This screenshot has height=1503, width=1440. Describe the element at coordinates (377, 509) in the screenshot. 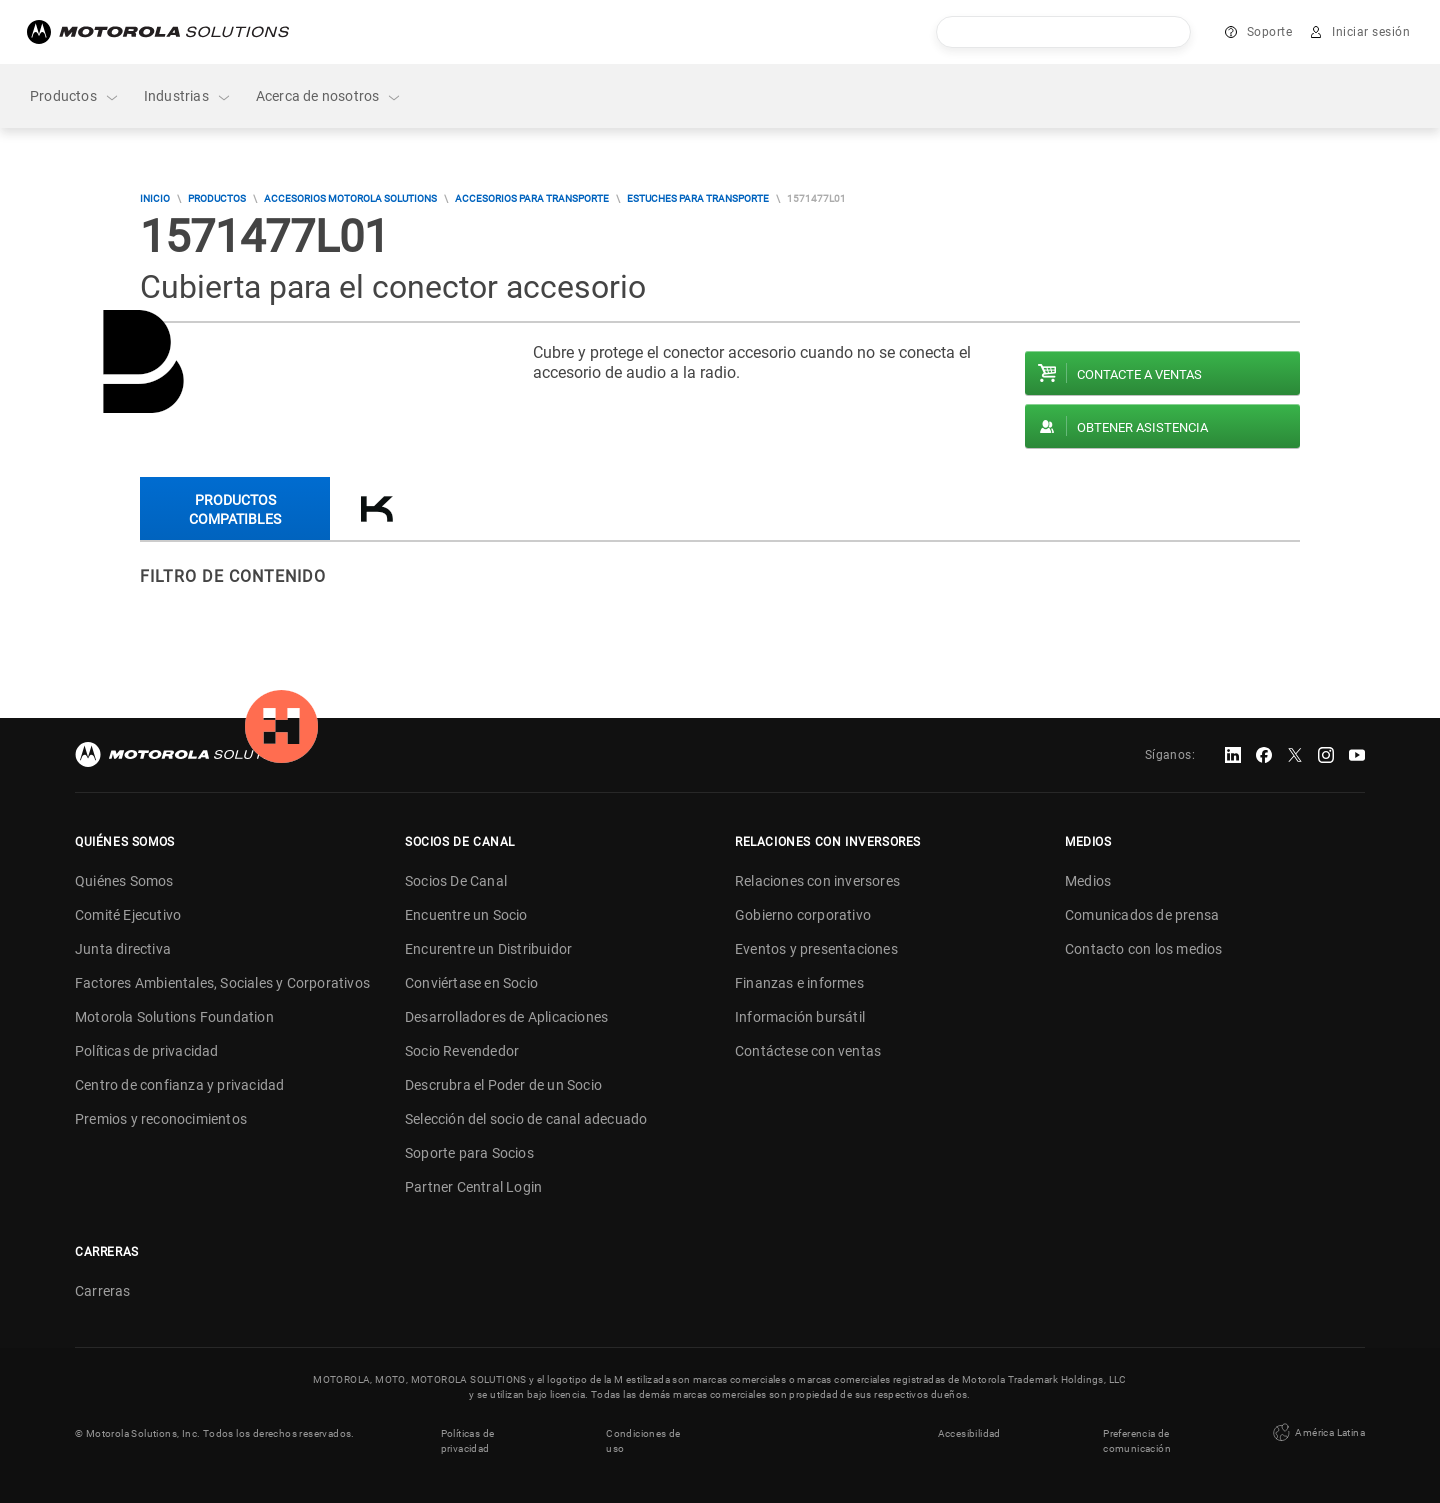

I see `keenetic brand logo` at that location.